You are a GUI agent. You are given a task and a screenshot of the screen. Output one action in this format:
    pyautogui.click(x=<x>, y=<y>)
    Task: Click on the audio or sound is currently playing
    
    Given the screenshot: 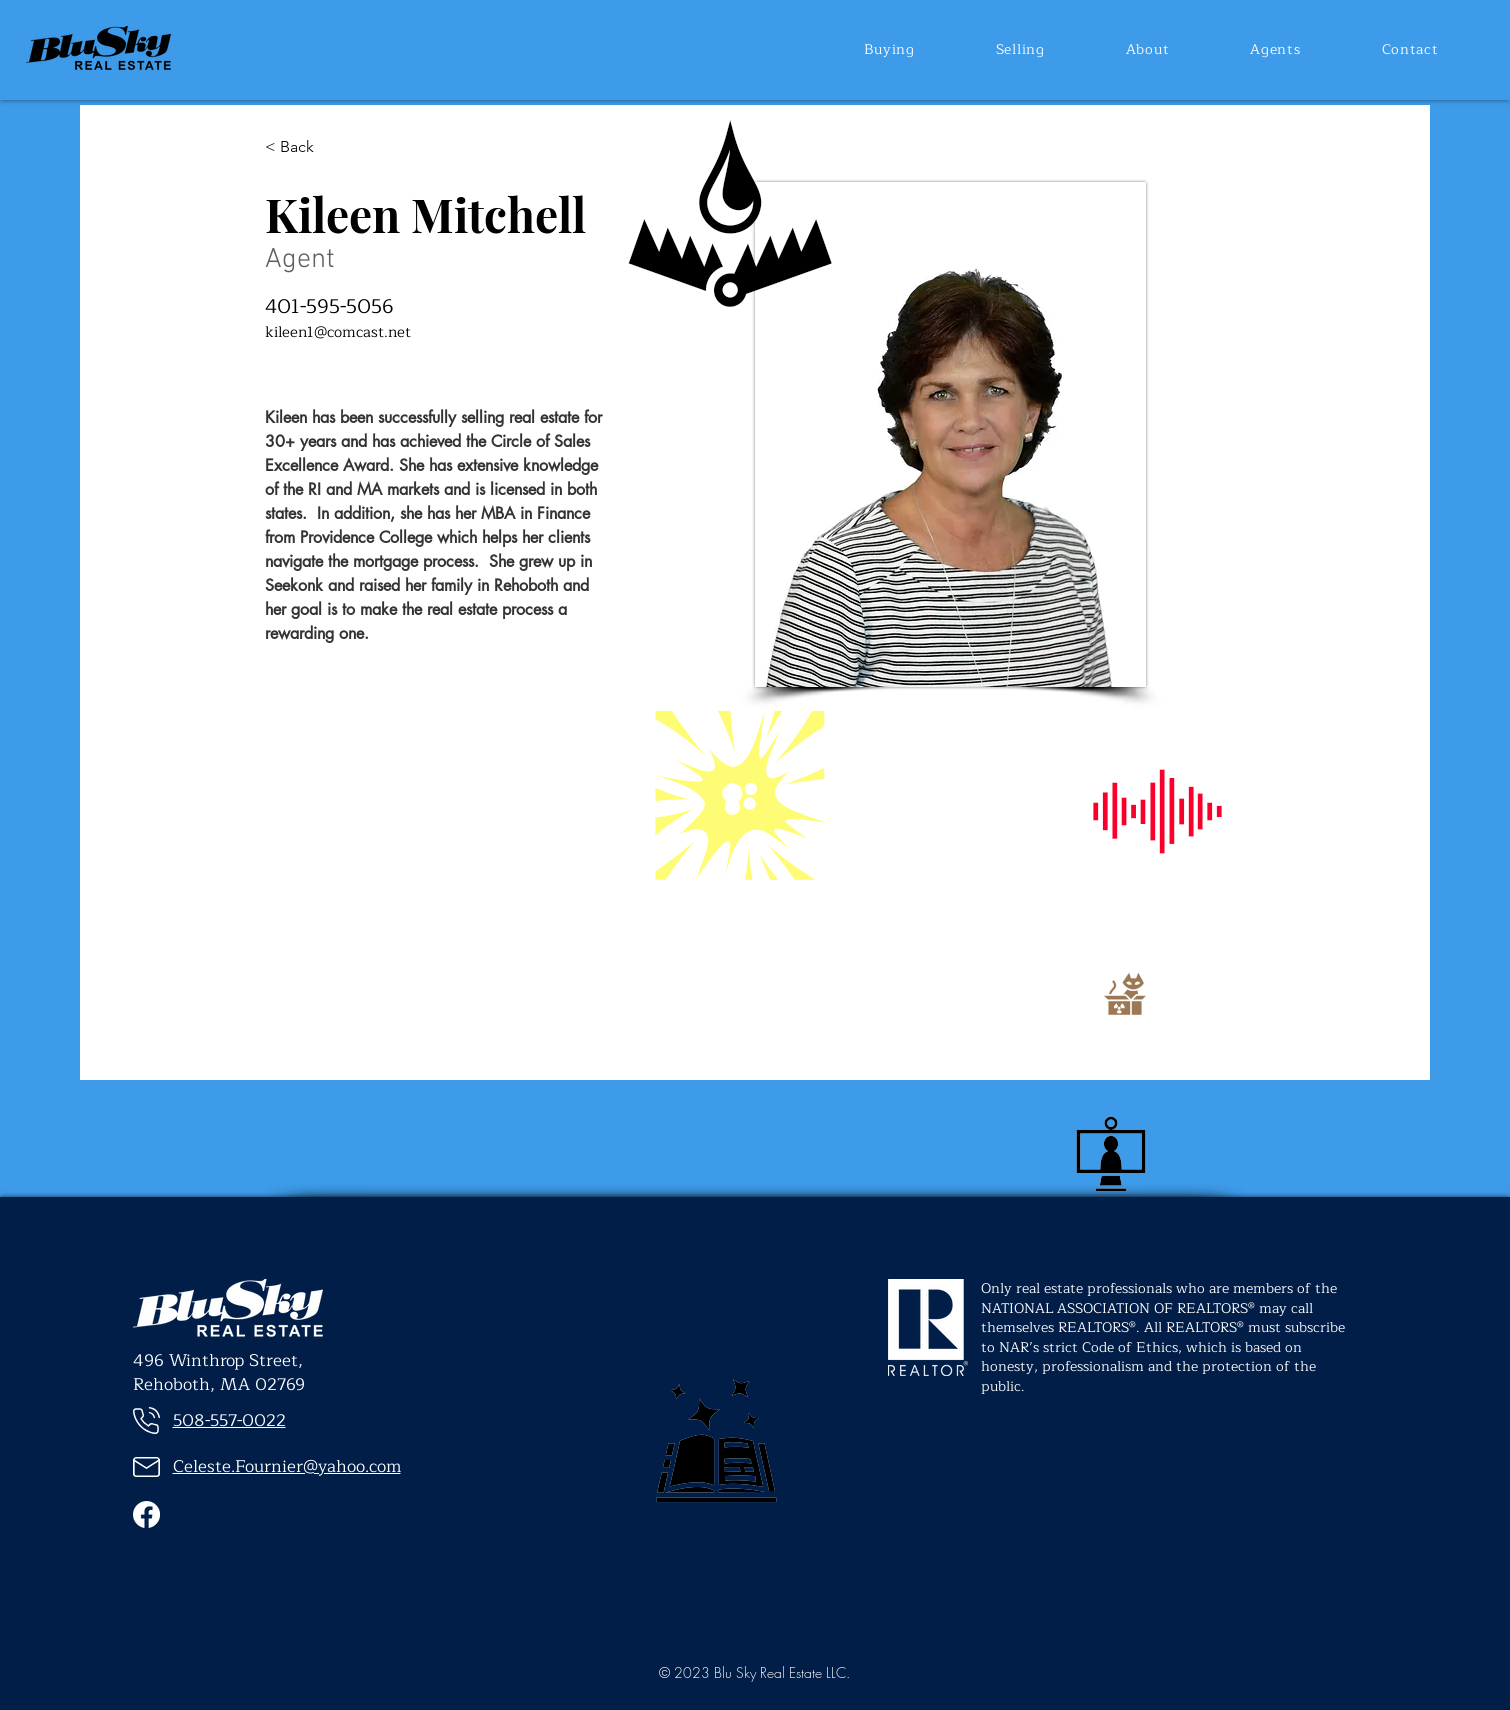 What is the action you would take?
    pyautogui.click(x=1157, y=811)
    